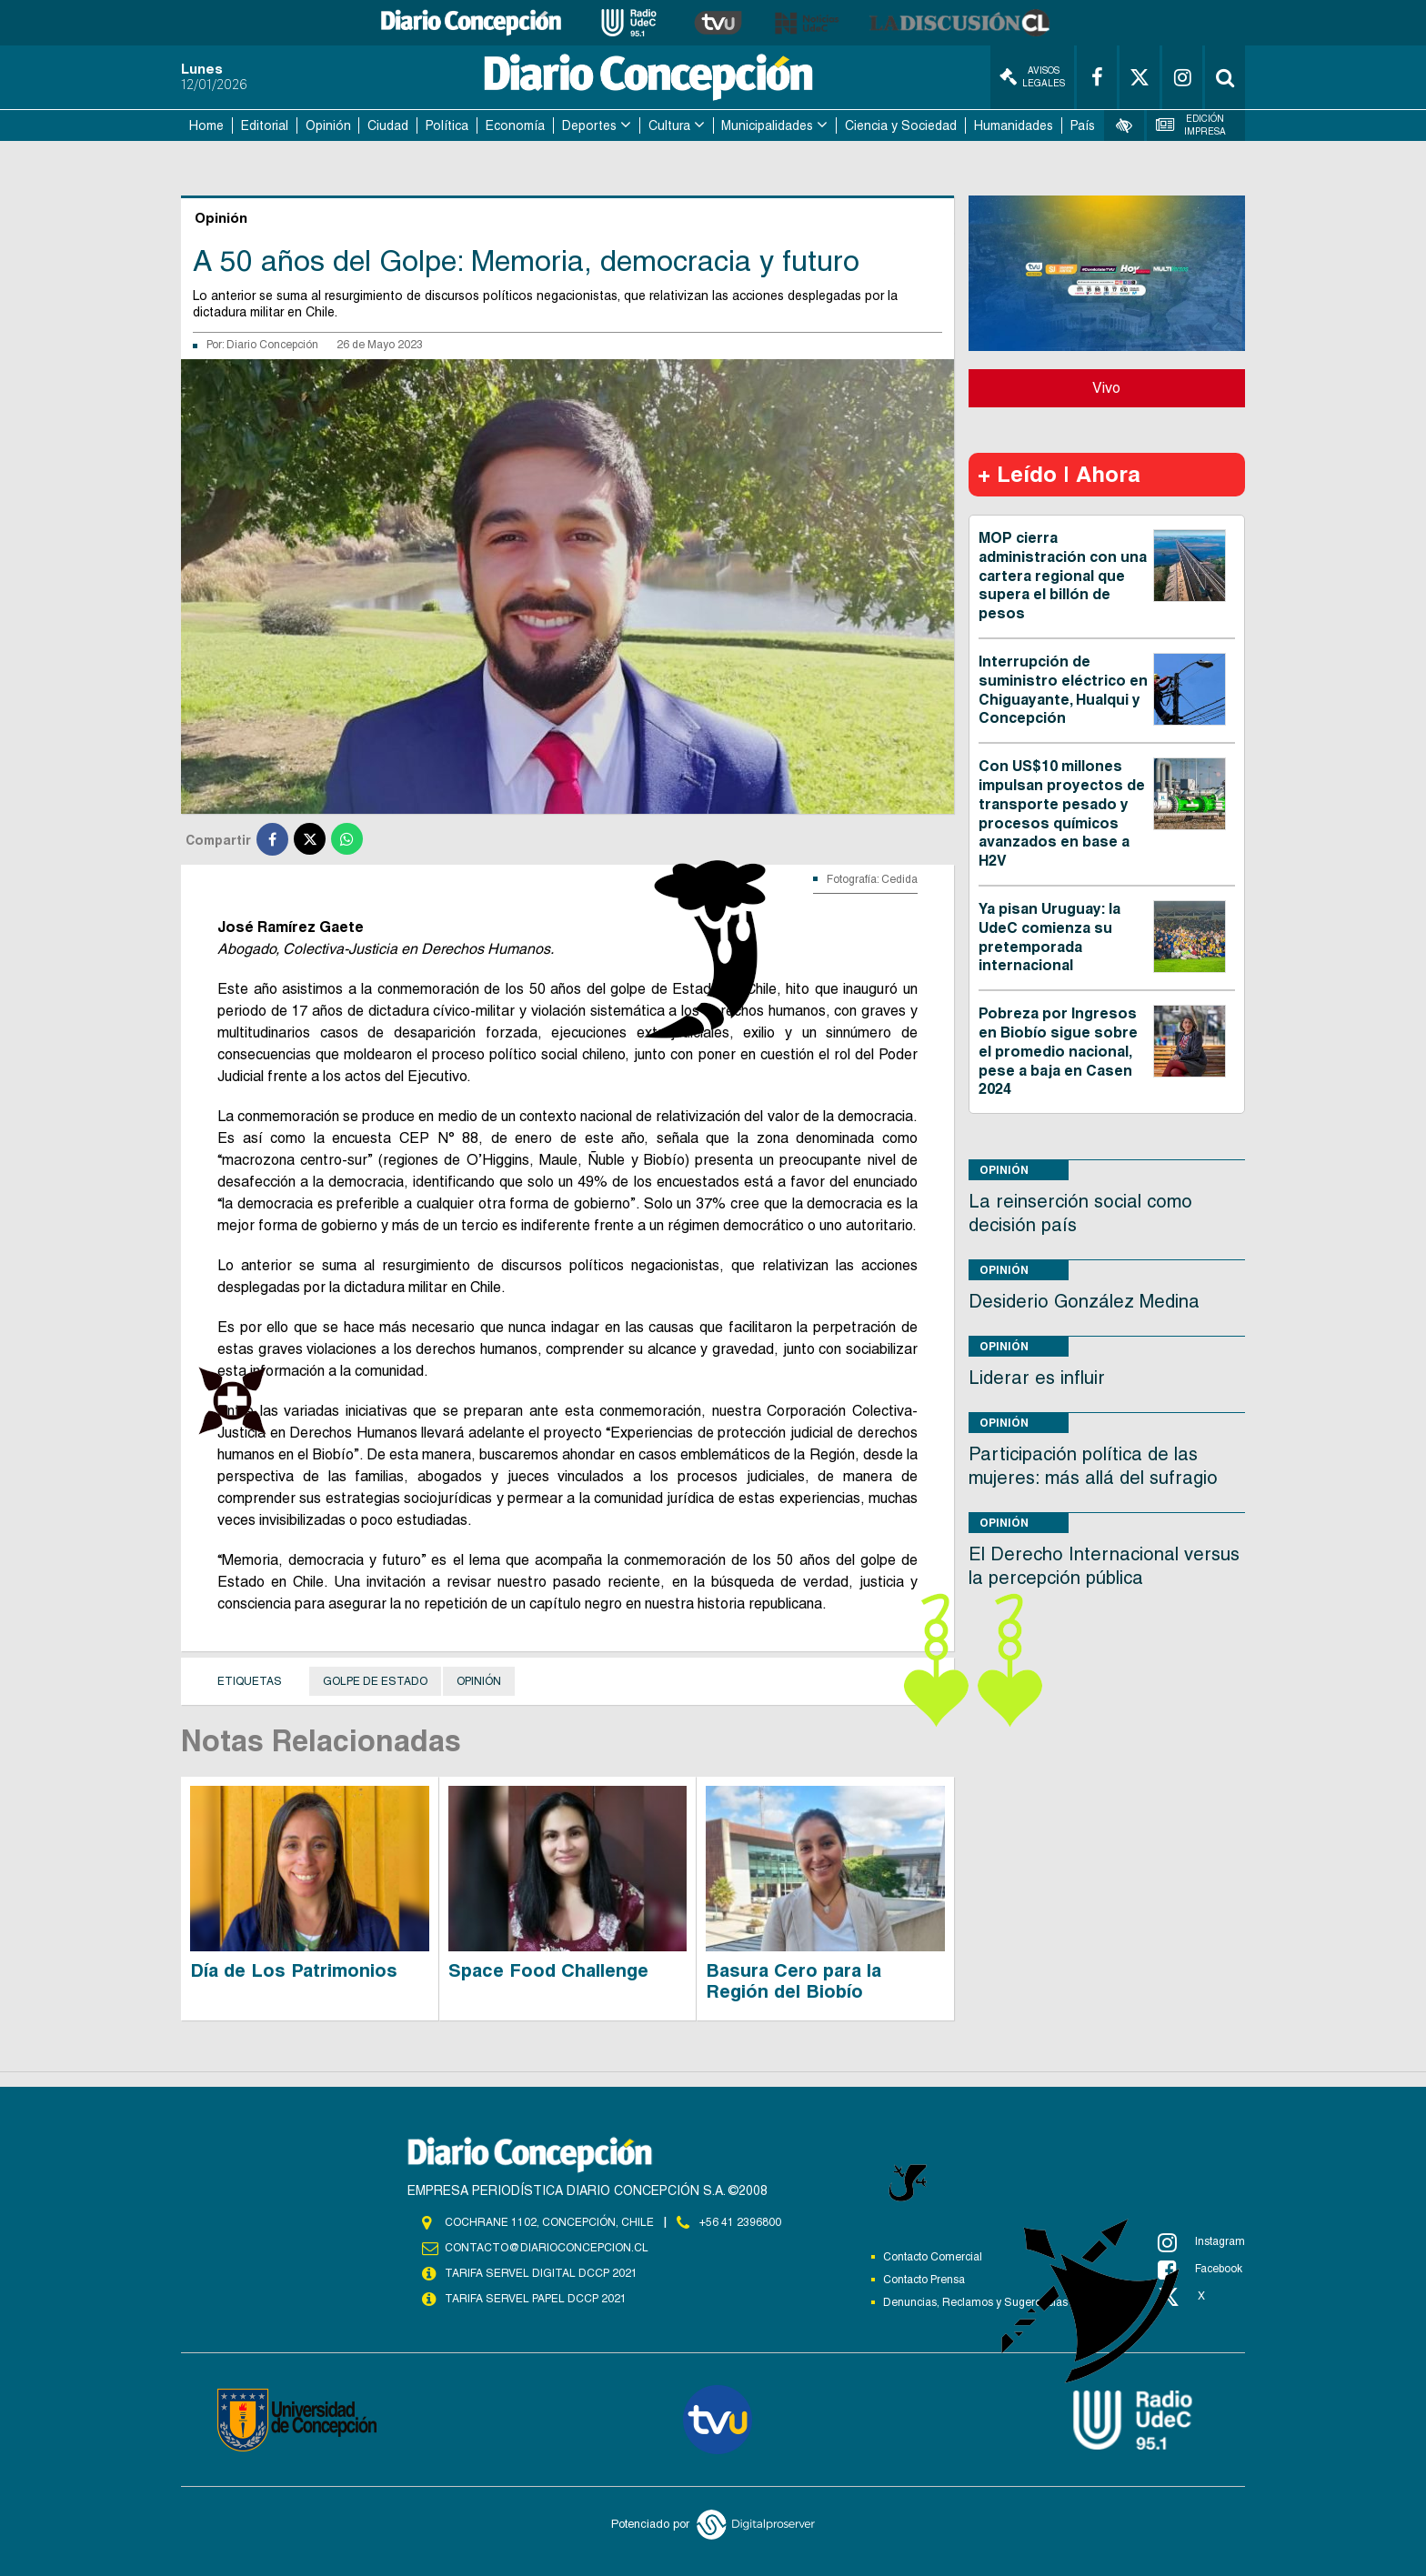  I want to click on indicates level four or advanced tier achievement, so click(232, 1400).